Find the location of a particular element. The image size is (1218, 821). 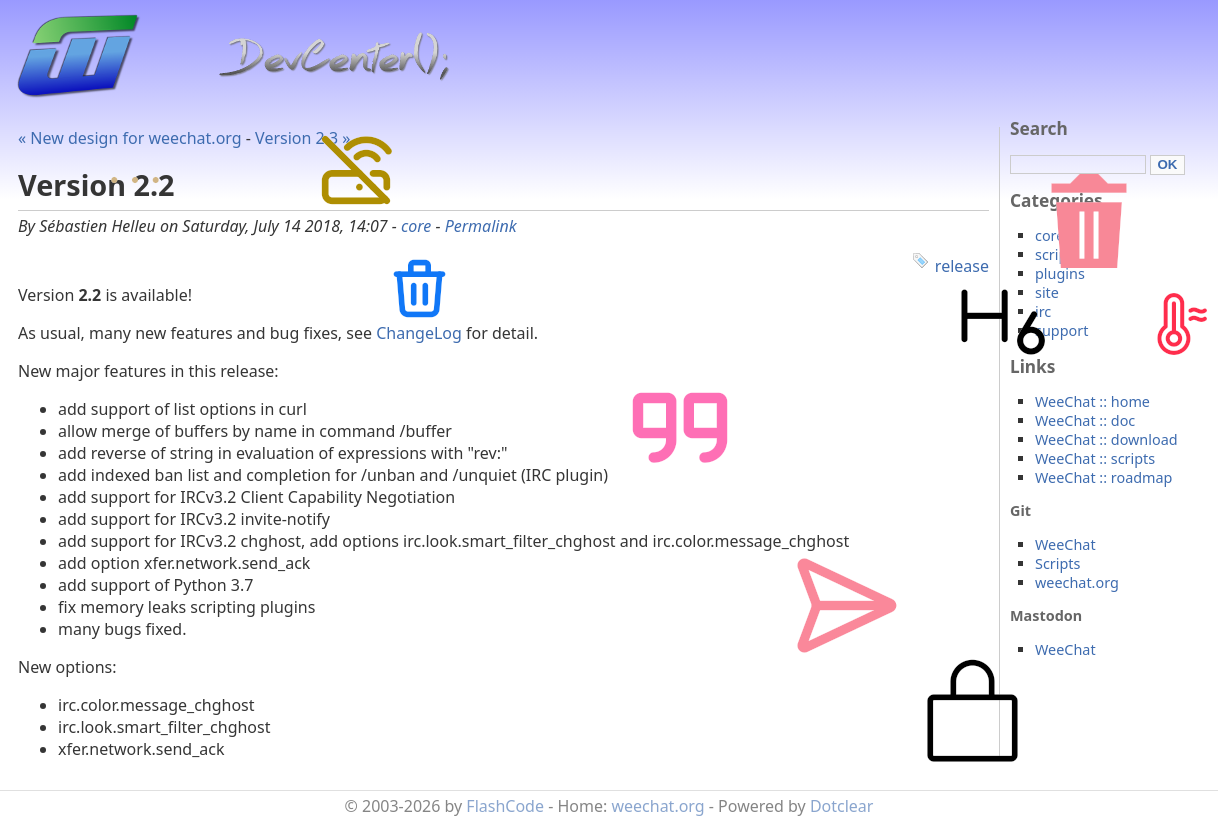

indicates high temperature or heat warning is located at coordinates (1176, 324).